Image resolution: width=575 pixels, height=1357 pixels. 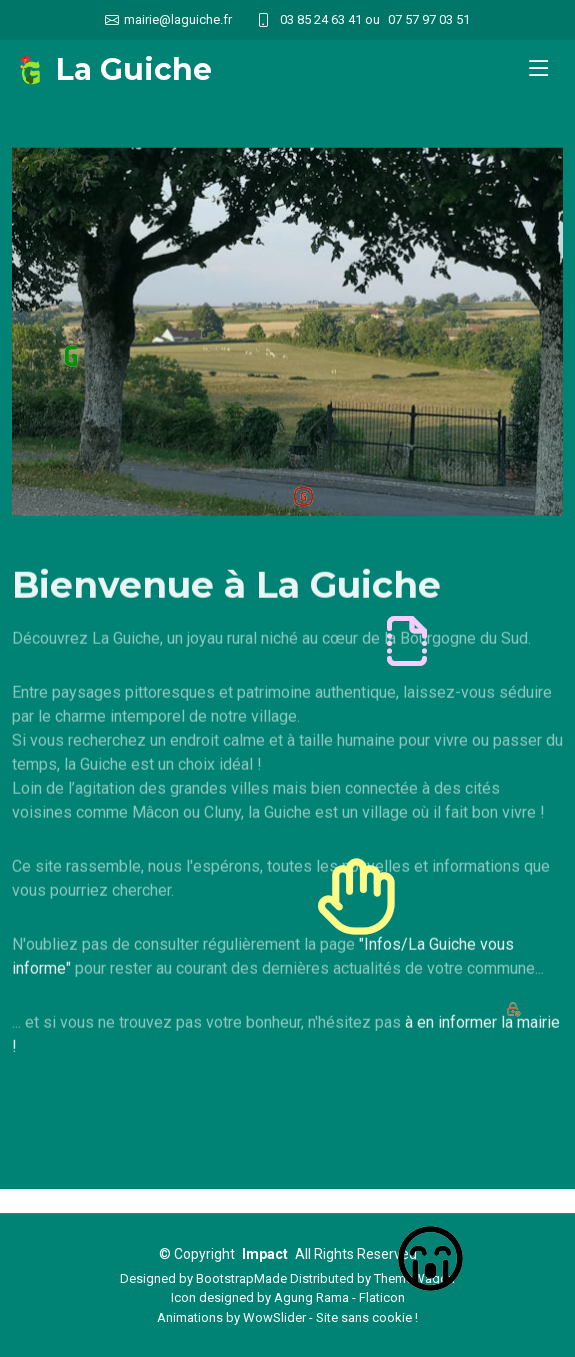 I want to click on indicates a corrupted or damaged file, so click(x=407, y=641).